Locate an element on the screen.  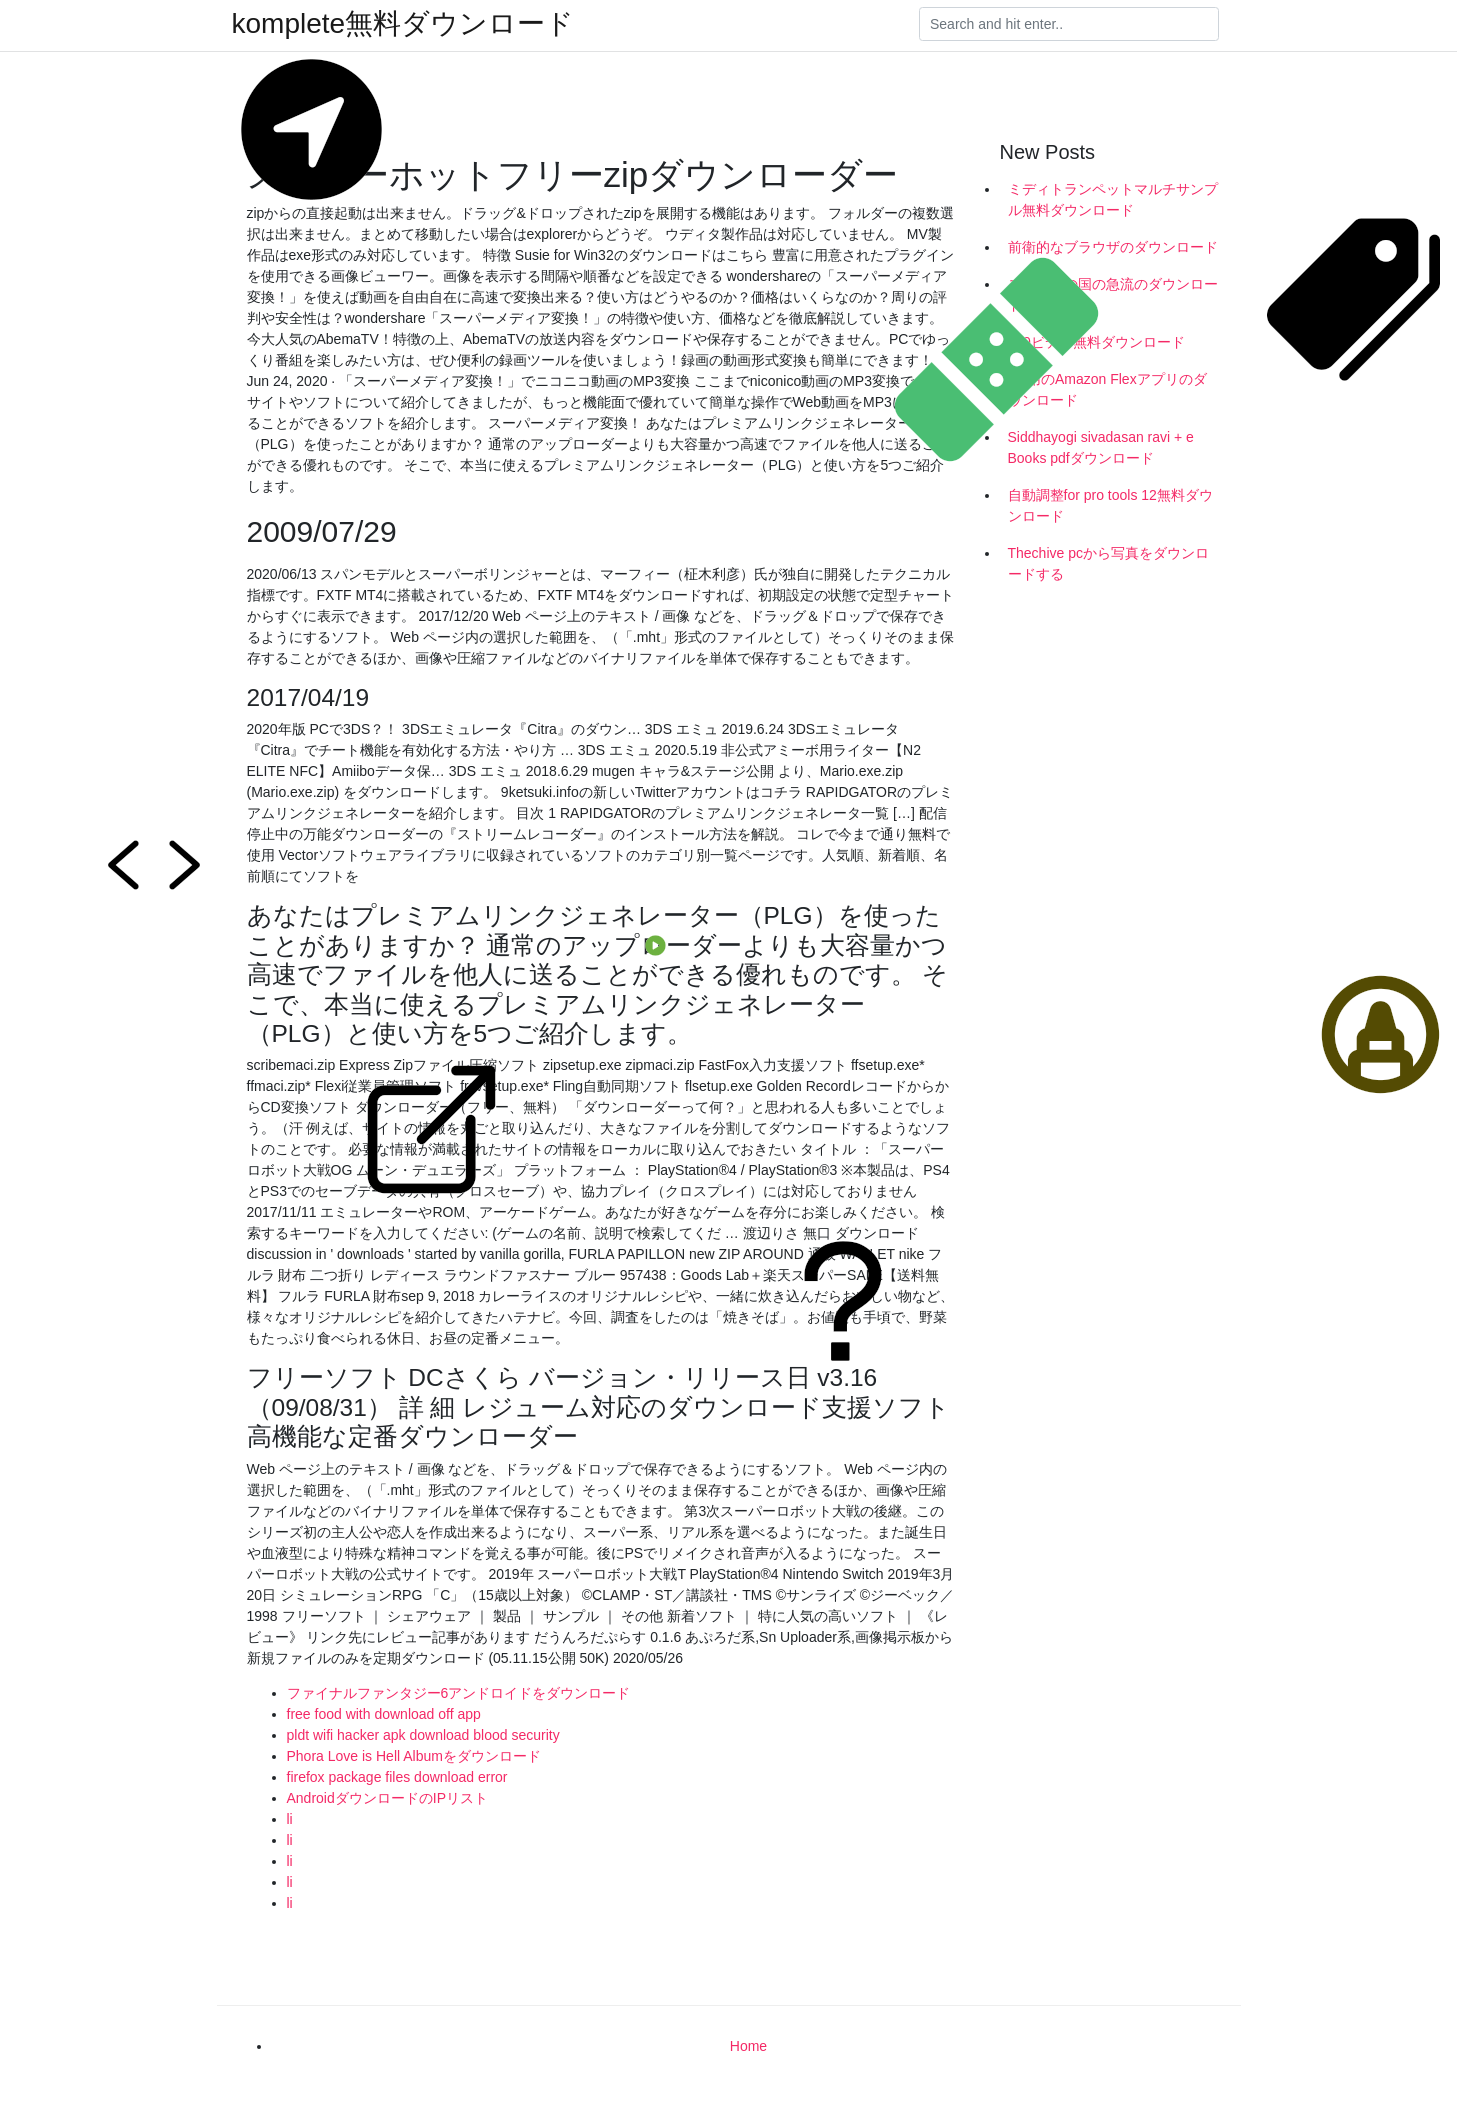
access help or support resources is located at coordinates (843, 1305).